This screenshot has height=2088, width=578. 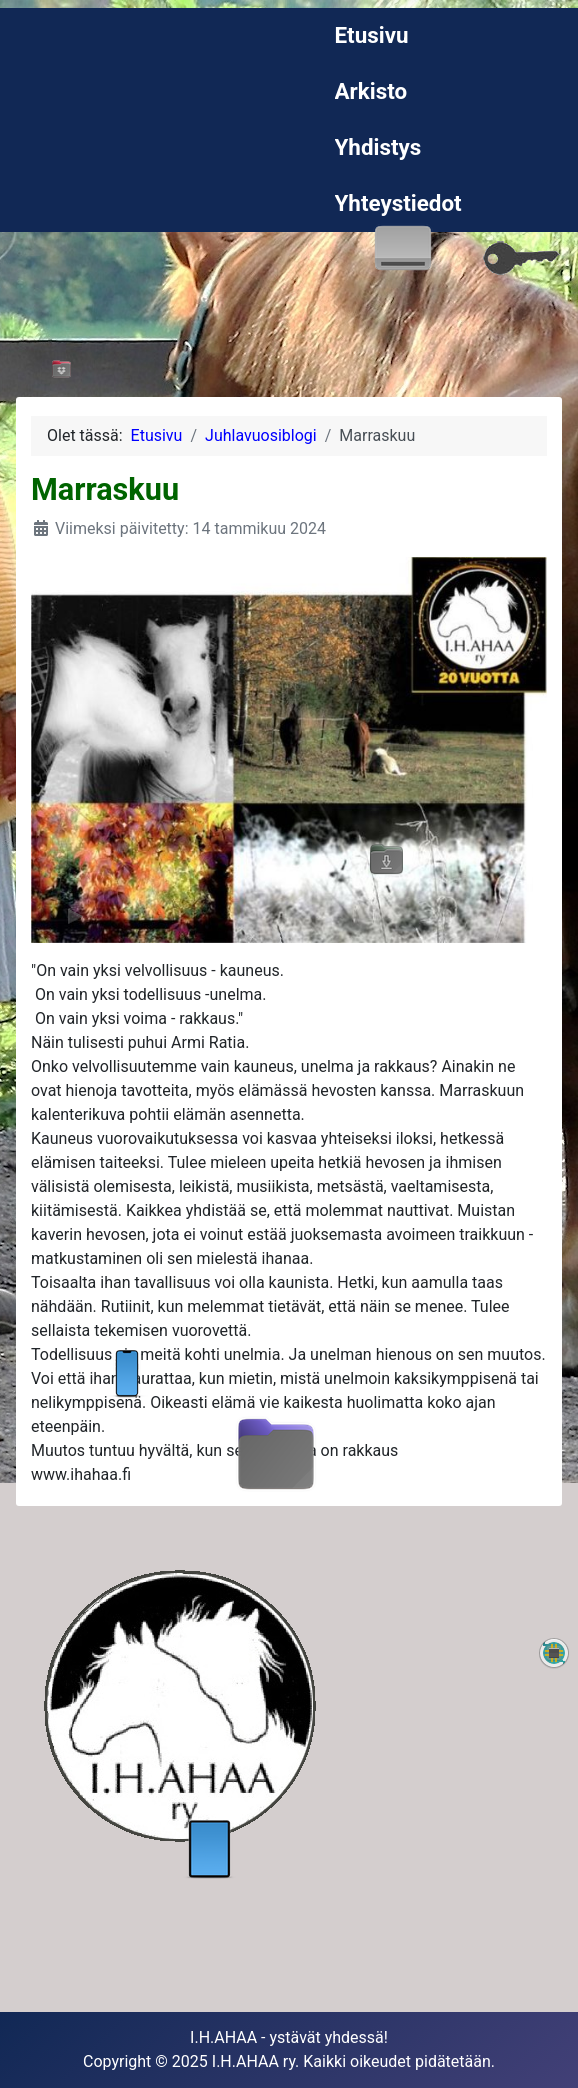 What do you see at coordinates (127, 1374) in the screenshot?
I see `iPhone 14 device icon` at bounding box center [127, 1374].